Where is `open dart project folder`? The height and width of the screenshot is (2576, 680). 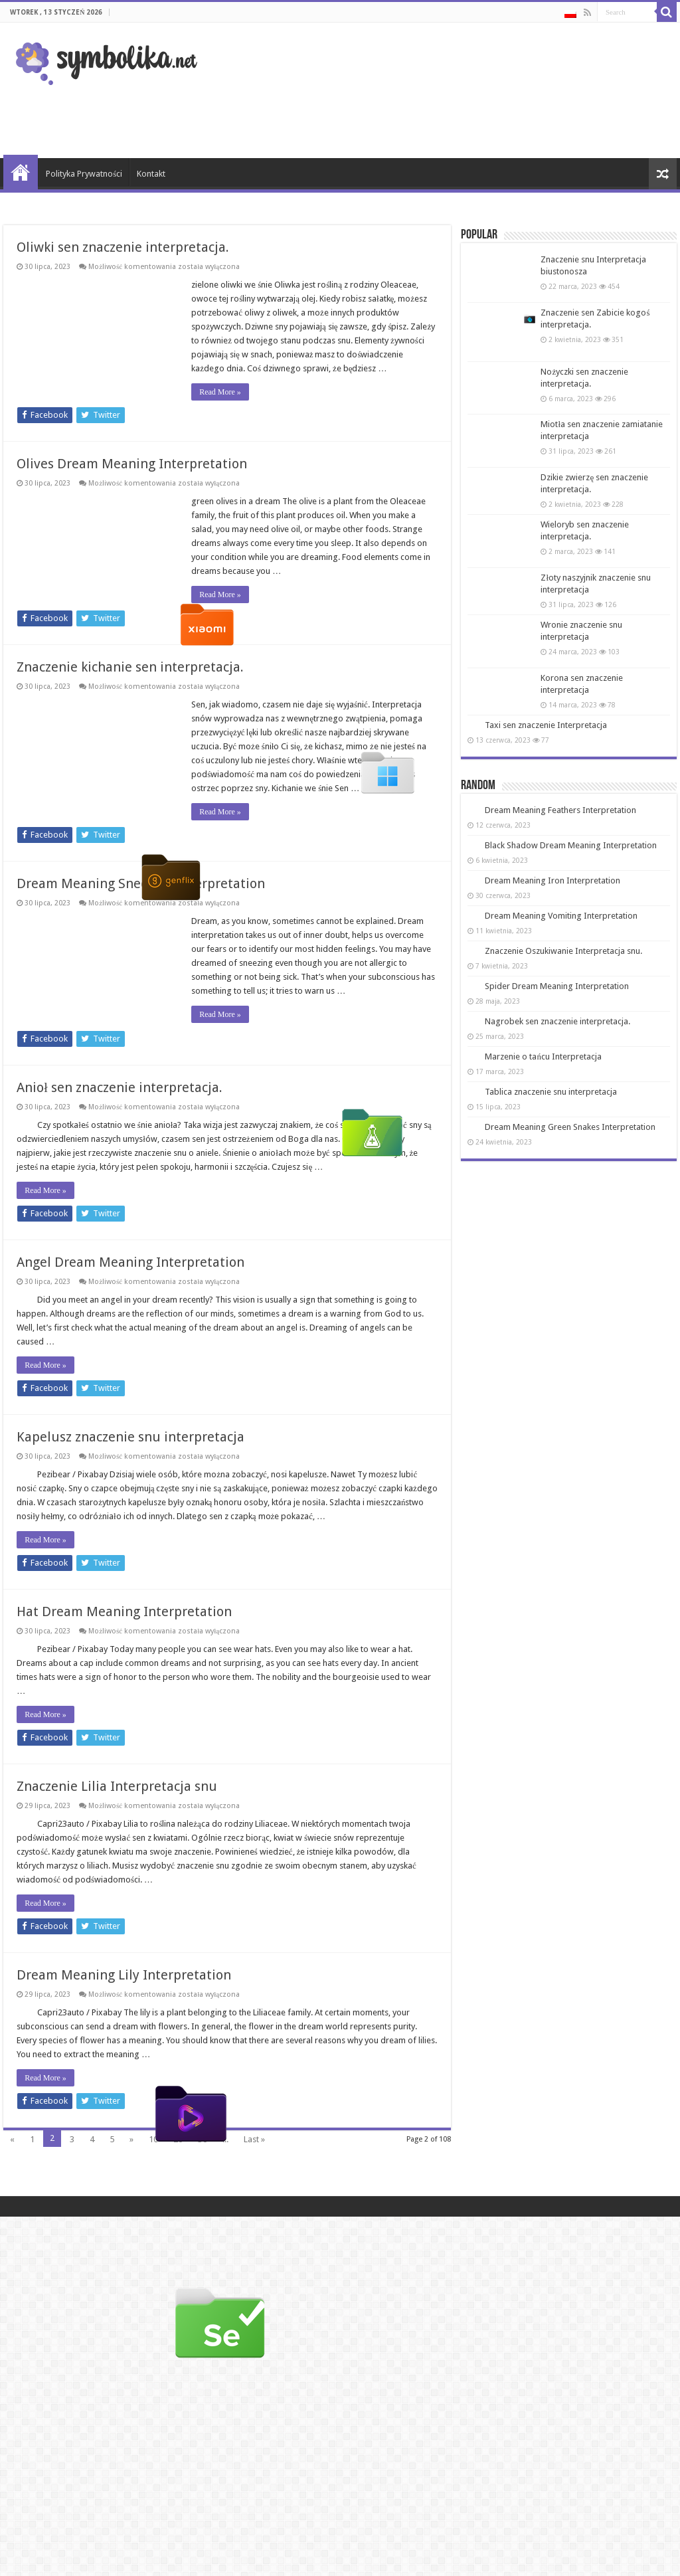 open dart project folder is located at coordinates (529, 319).